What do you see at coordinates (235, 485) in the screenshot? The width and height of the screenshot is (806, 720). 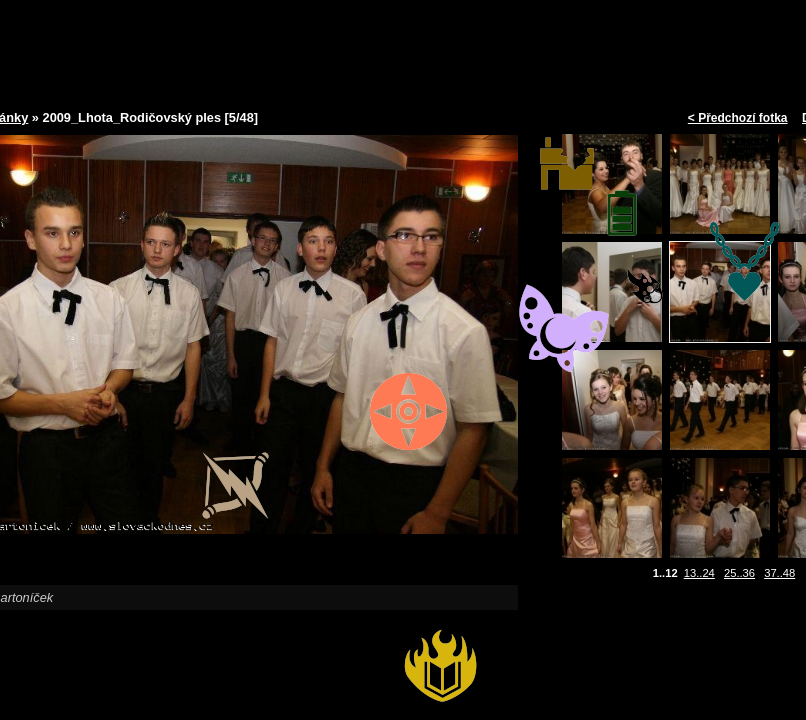 I see `equip lightning bow weapon` at bounding box center [235, 485].